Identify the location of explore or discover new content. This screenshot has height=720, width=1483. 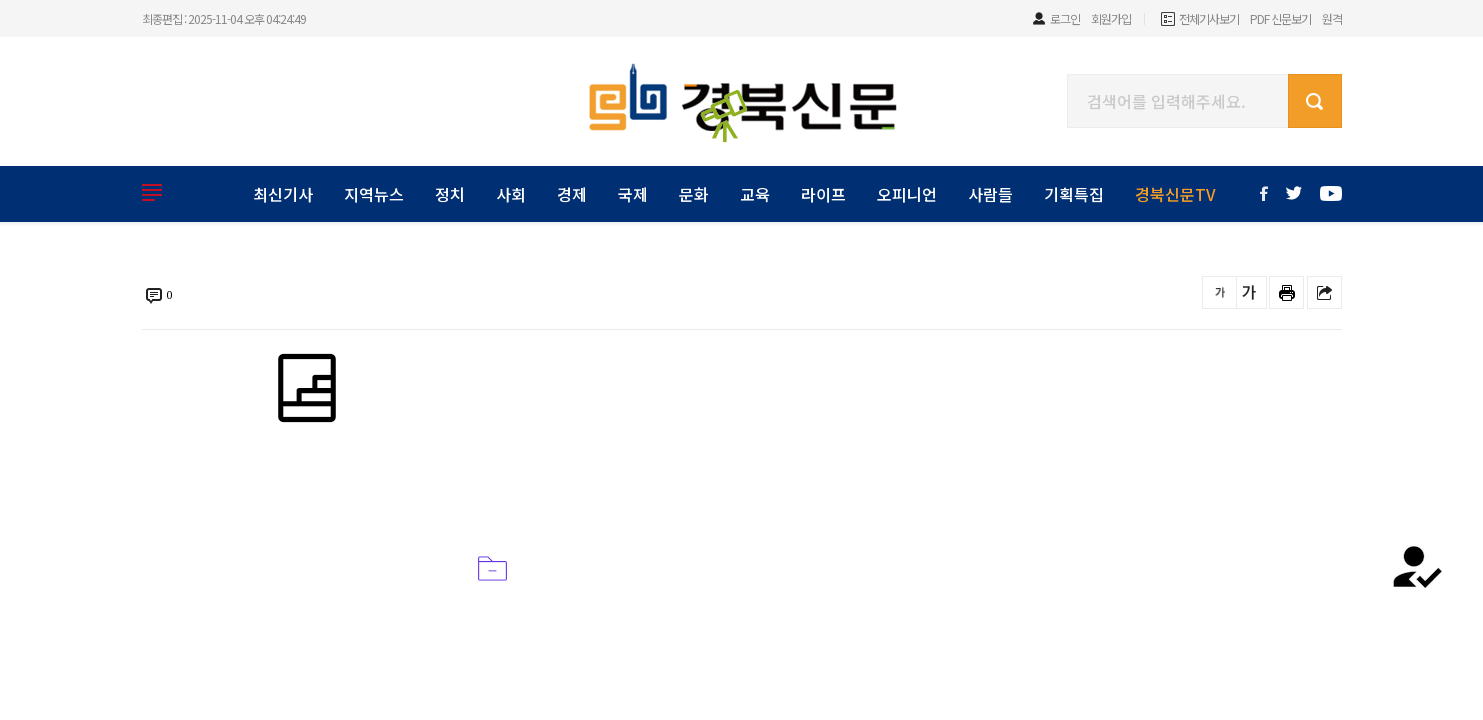
(725, 116).